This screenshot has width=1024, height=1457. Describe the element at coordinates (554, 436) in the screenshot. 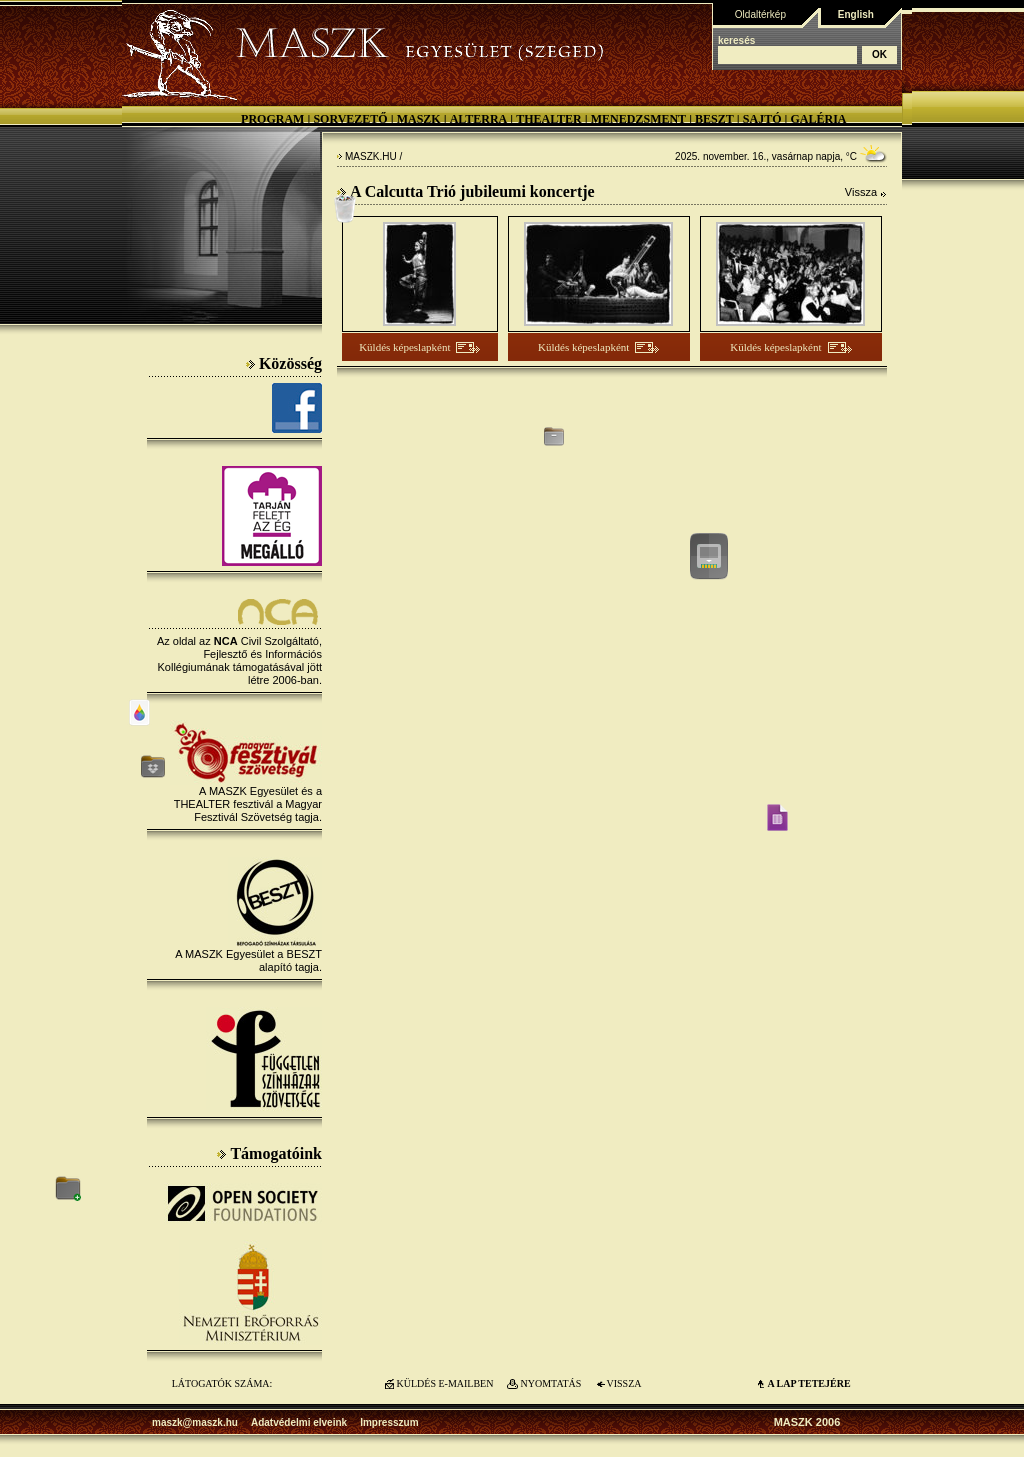

I see `open the file manager` at that location.